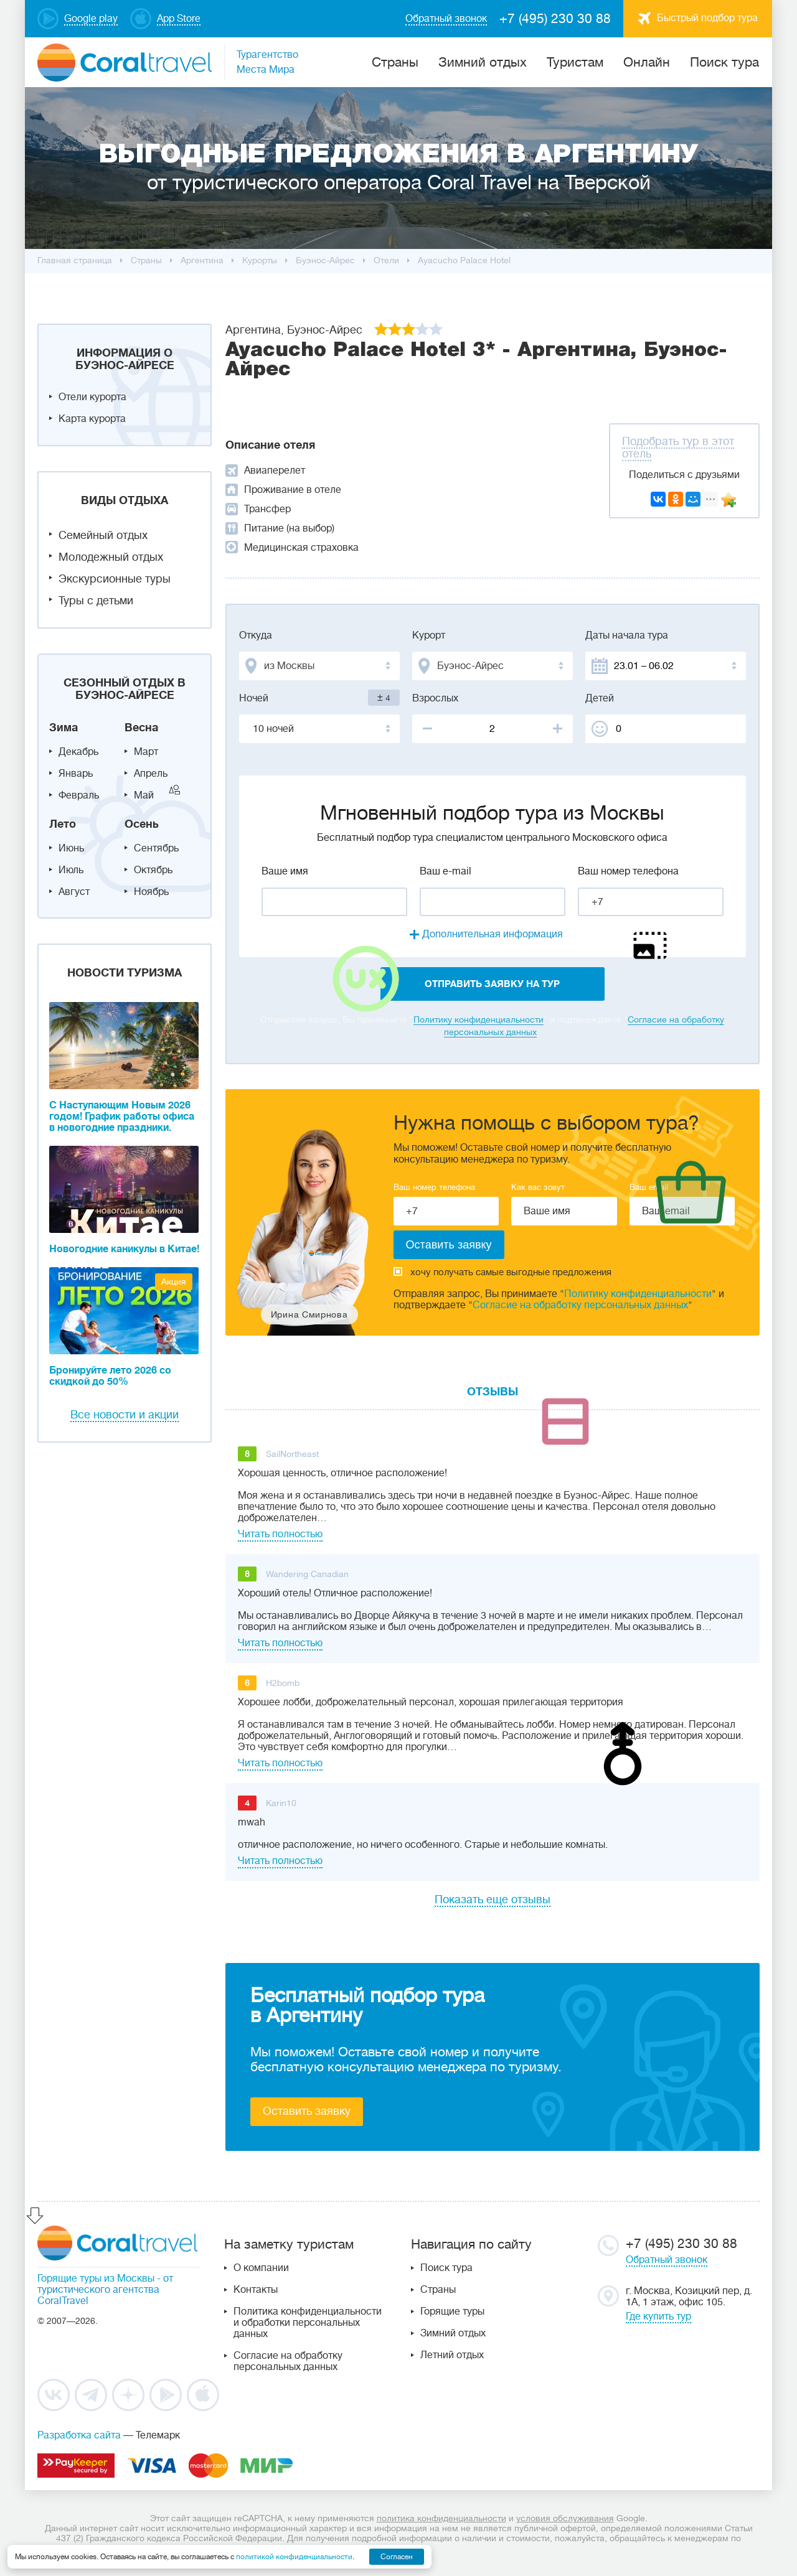 This screenshot has height=2576, width=797. Describe the element at coordinates (174, 790) in the screenshot. I see `access shape tools or drawing options` at that location.